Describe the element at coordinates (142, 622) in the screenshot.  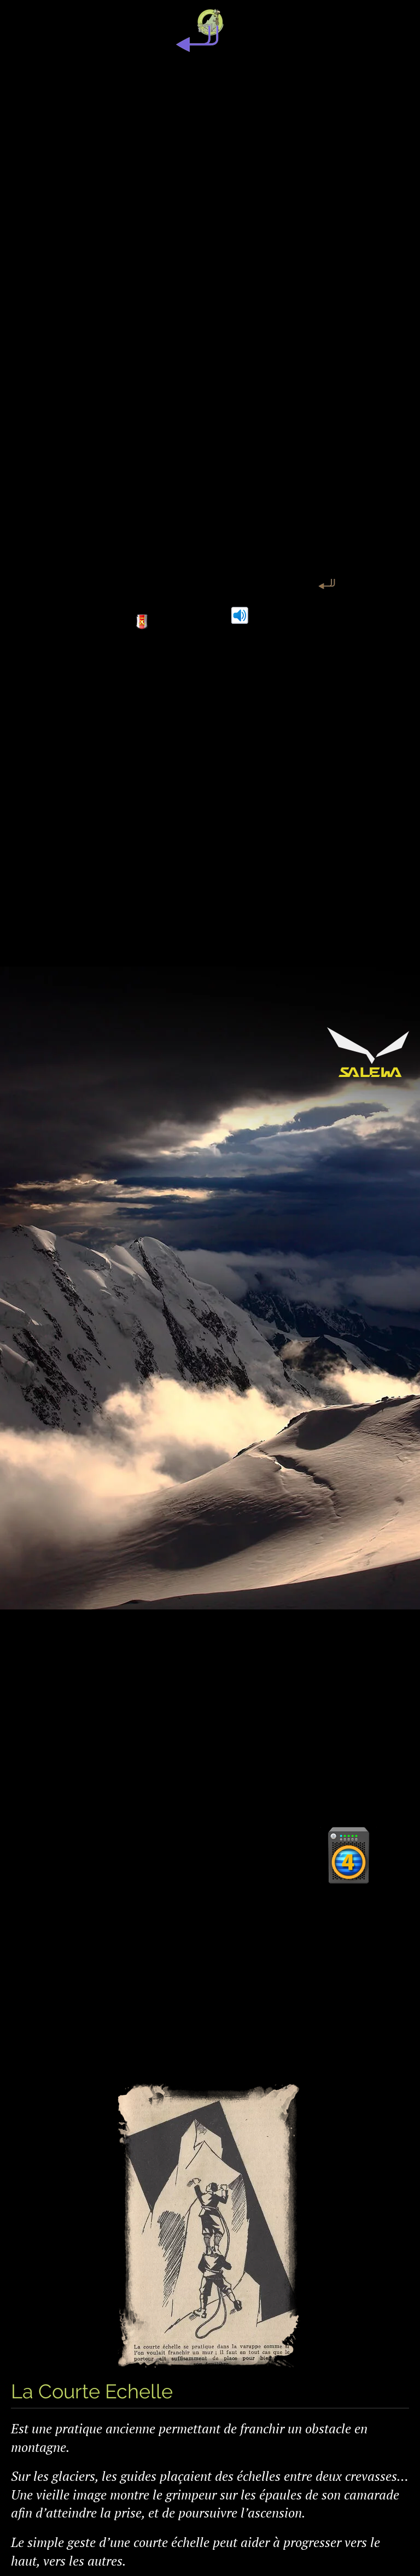
I see `indicates high security status or strong protection level` at that location.